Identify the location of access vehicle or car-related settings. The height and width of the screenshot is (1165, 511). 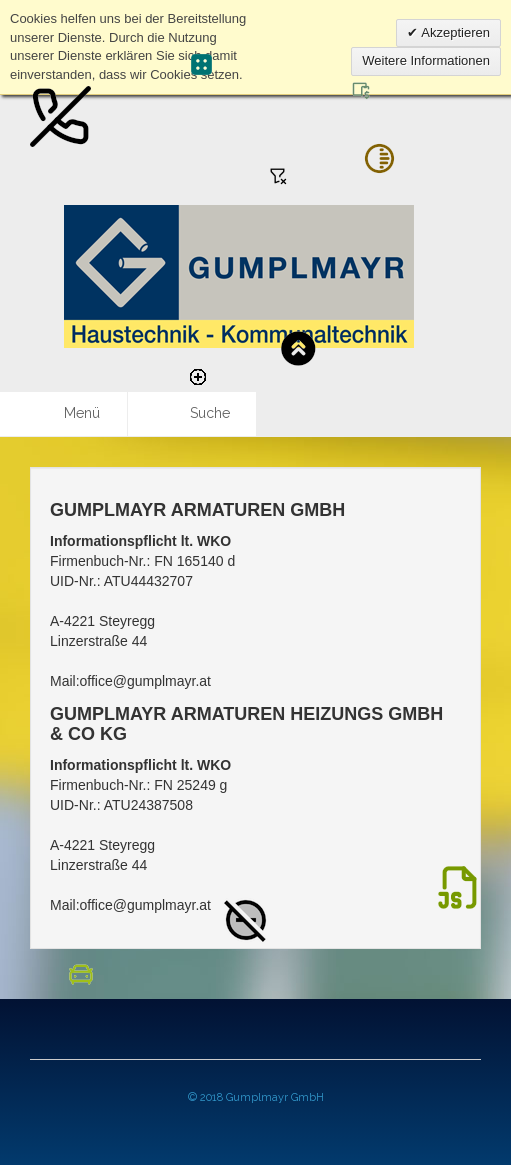
(81, 974).